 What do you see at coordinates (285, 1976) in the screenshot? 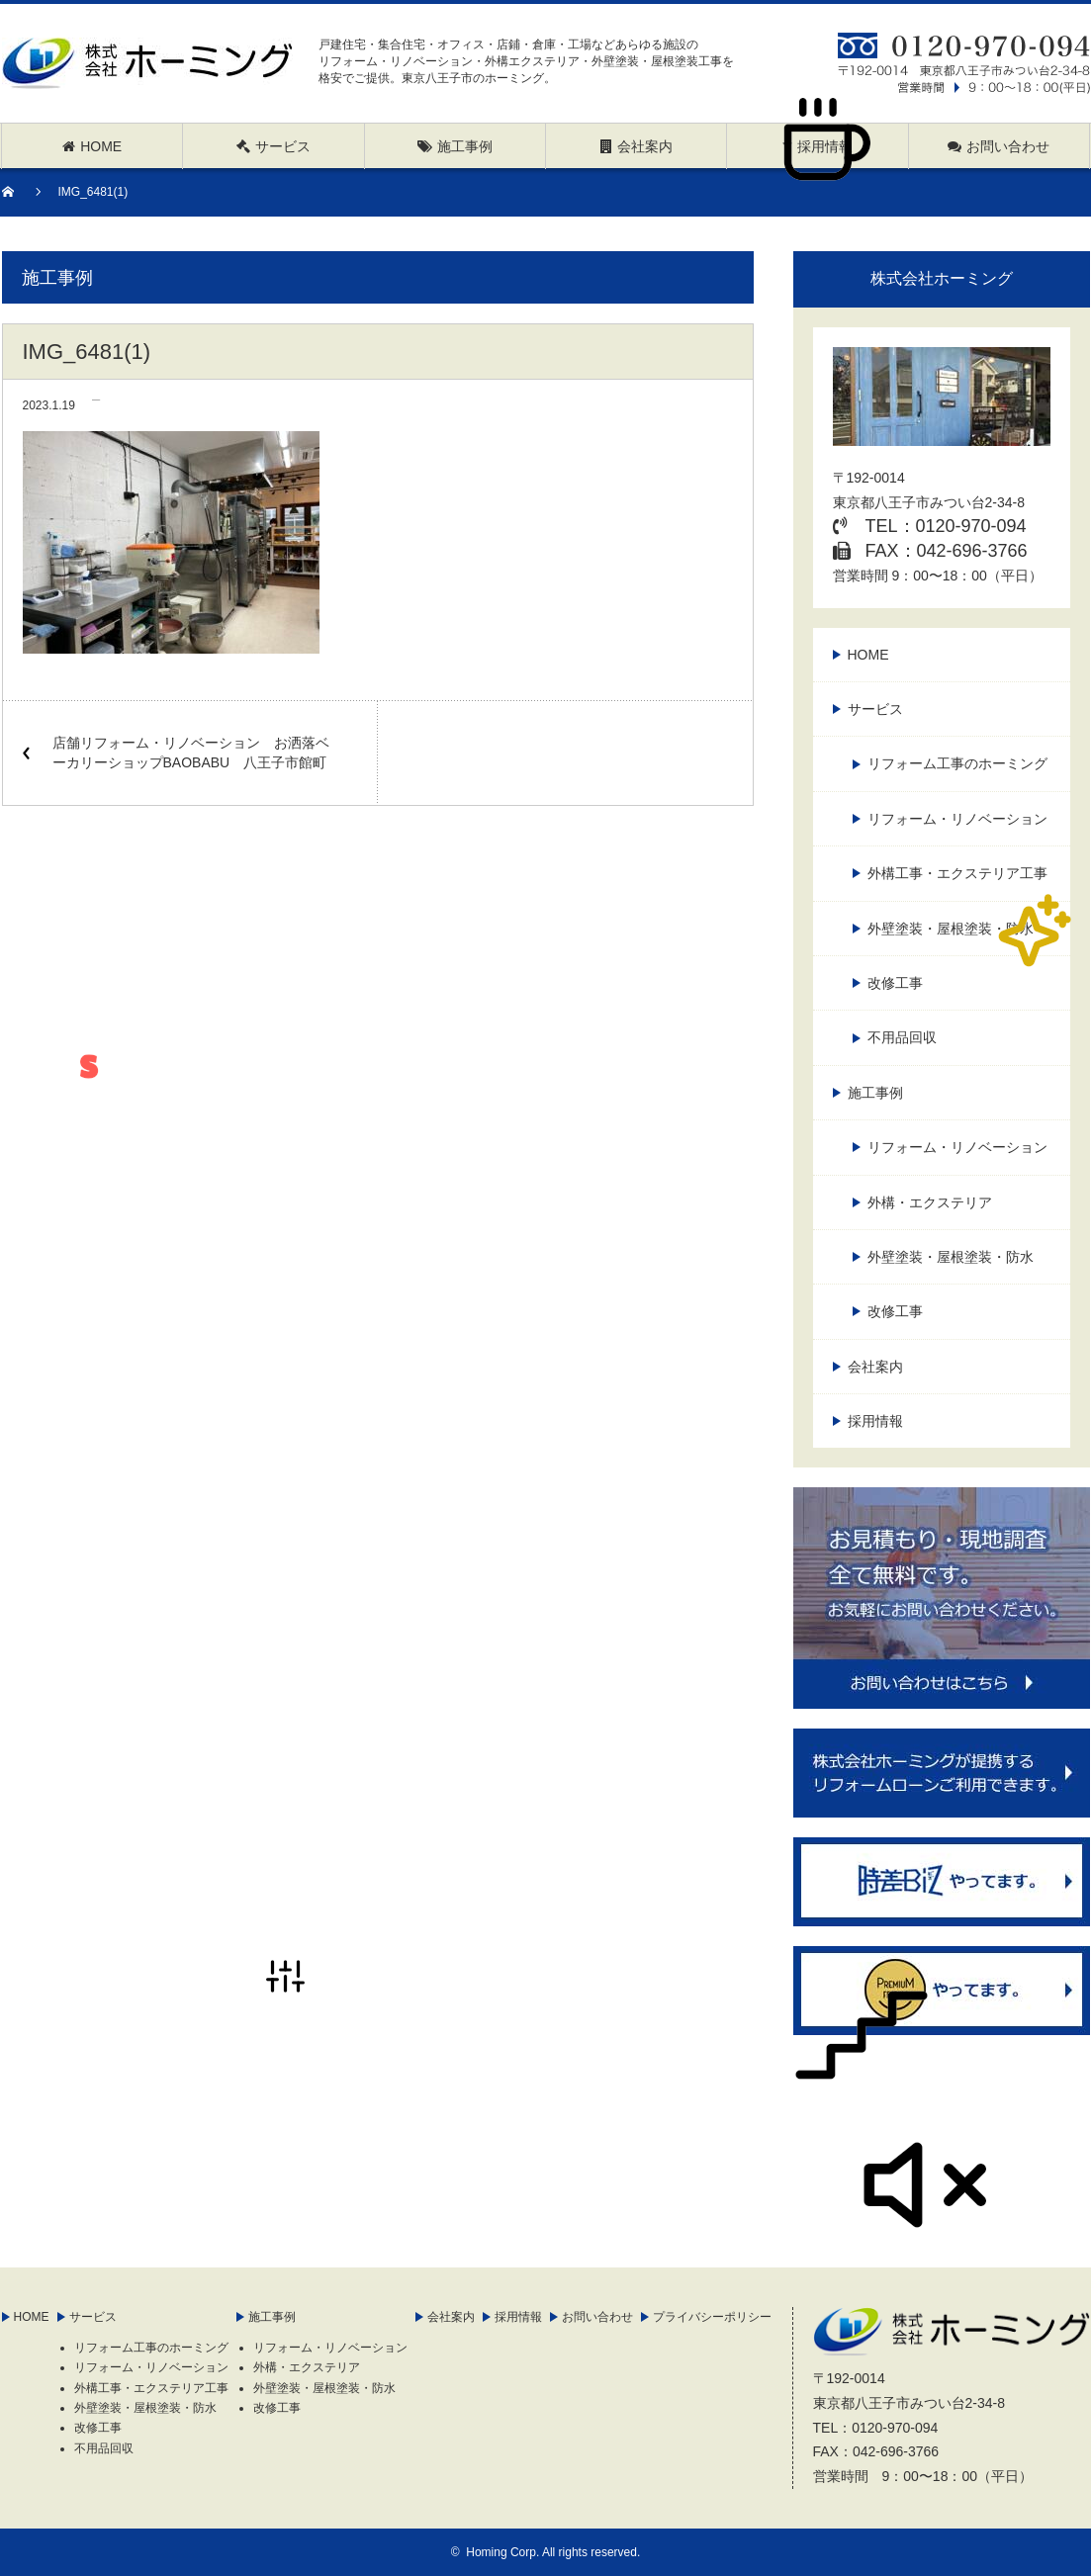
I see `adjust settings or preferences` at bounding box center [285, 1976].